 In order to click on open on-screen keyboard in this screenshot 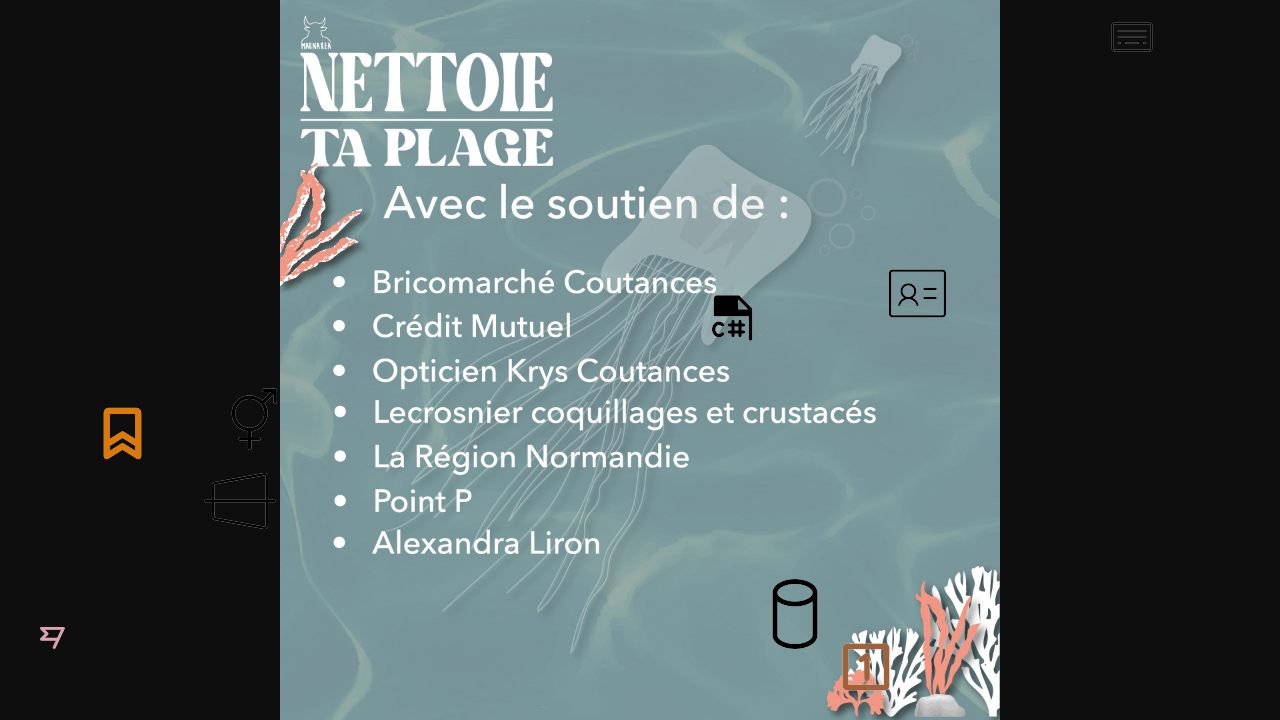, I will do `click(1132, 37)`.